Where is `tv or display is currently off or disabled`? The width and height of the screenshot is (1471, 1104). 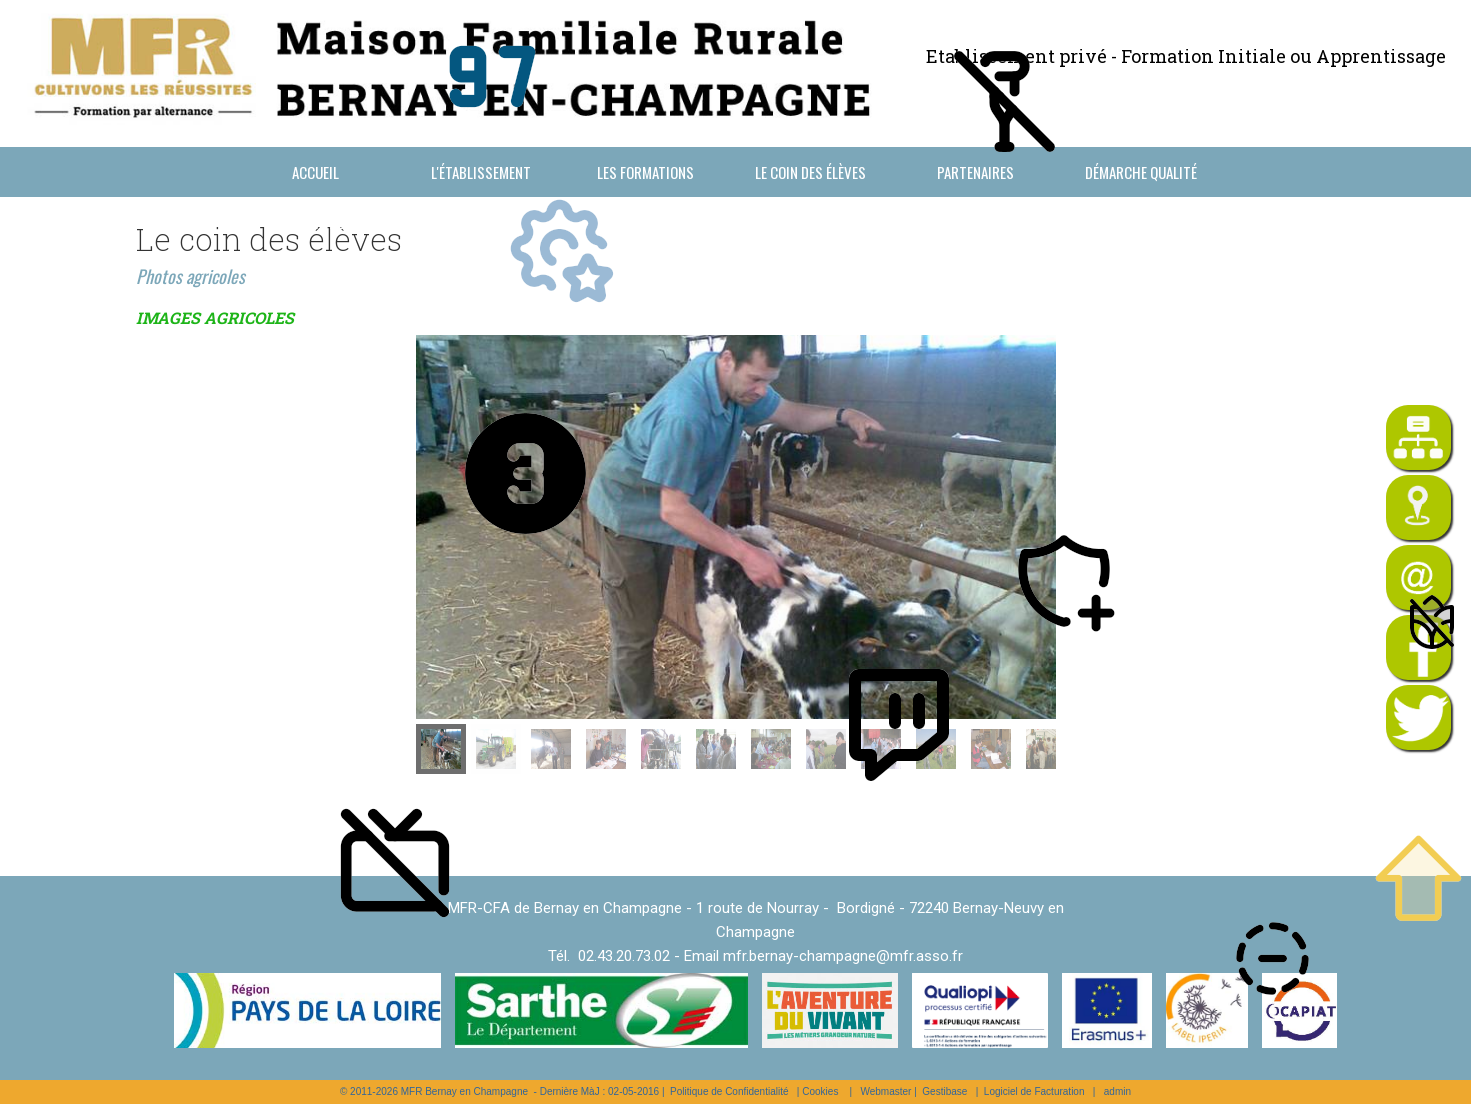 tv or display is currently off or disabled is located at coordinates (395, 863).